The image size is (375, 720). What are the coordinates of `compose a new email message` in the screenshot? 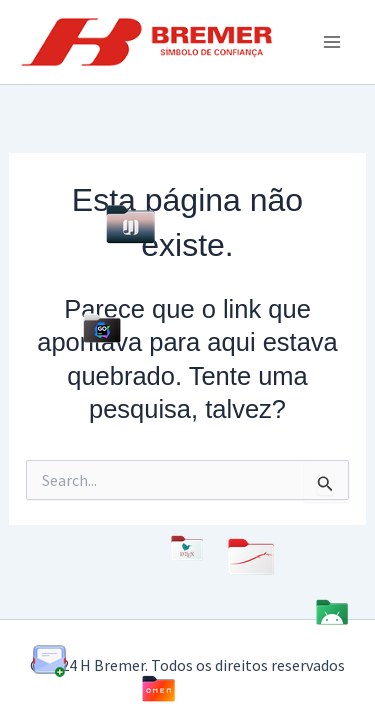 It's located at (49, 659).